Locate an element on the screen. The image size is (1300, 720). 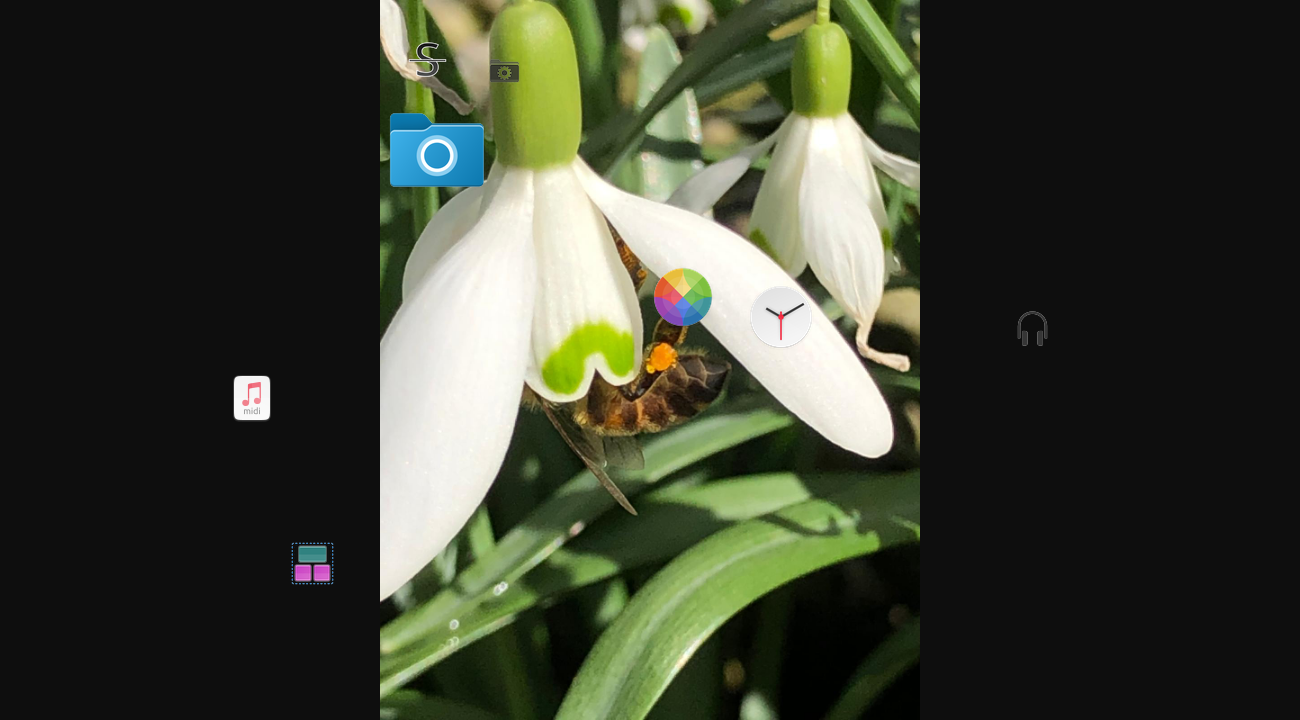
apply strikethrough formatting to selected text is located at coordinates (427, 60).